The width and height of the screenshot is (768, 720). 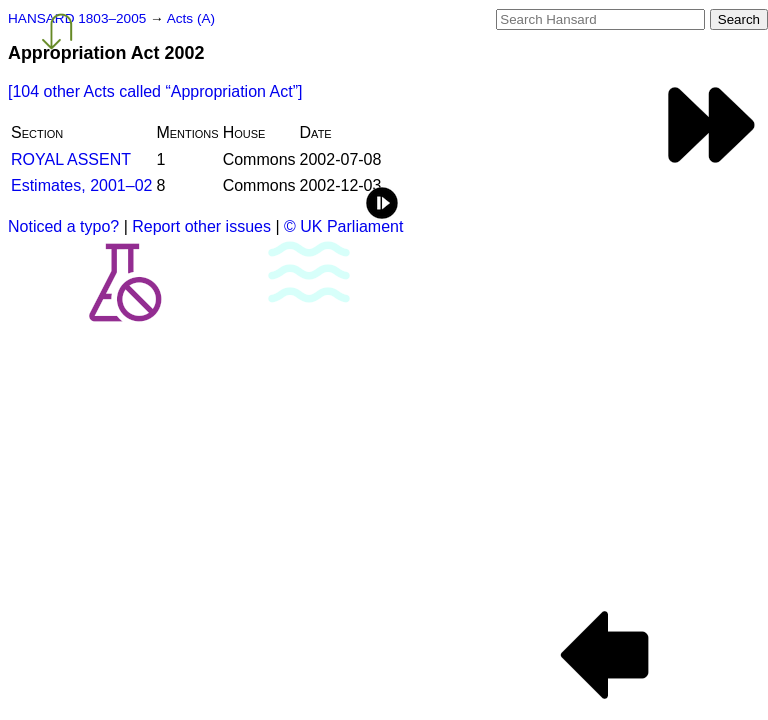 I want to click on undo or reverse last action, so click(x=58, y=31).